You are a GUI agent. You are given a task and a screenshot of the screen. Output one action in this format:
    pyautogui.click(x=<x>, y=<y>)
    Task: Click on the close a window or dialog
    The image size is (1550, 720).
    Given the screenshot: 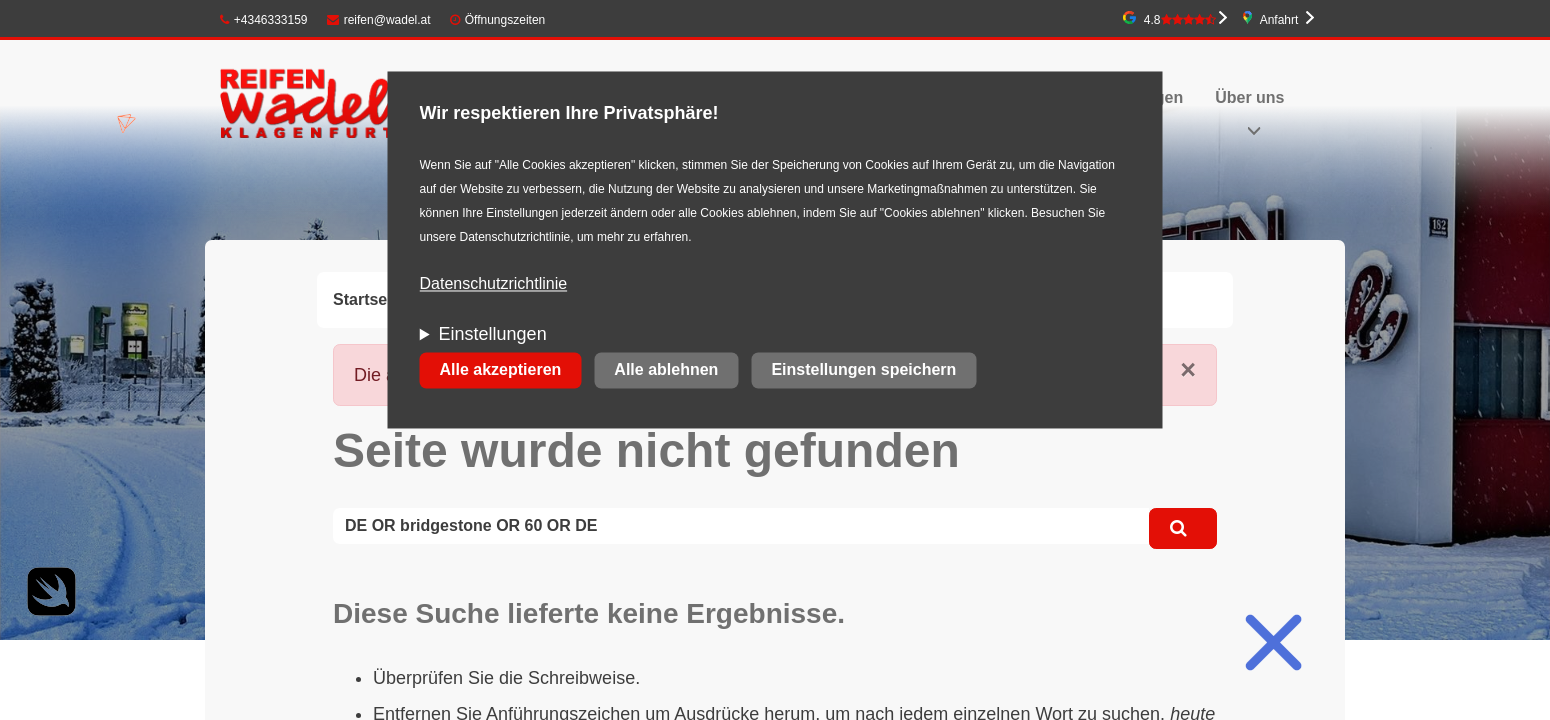 What is the action you would take?
    pyautogui.click(x=1273, y=642)
    